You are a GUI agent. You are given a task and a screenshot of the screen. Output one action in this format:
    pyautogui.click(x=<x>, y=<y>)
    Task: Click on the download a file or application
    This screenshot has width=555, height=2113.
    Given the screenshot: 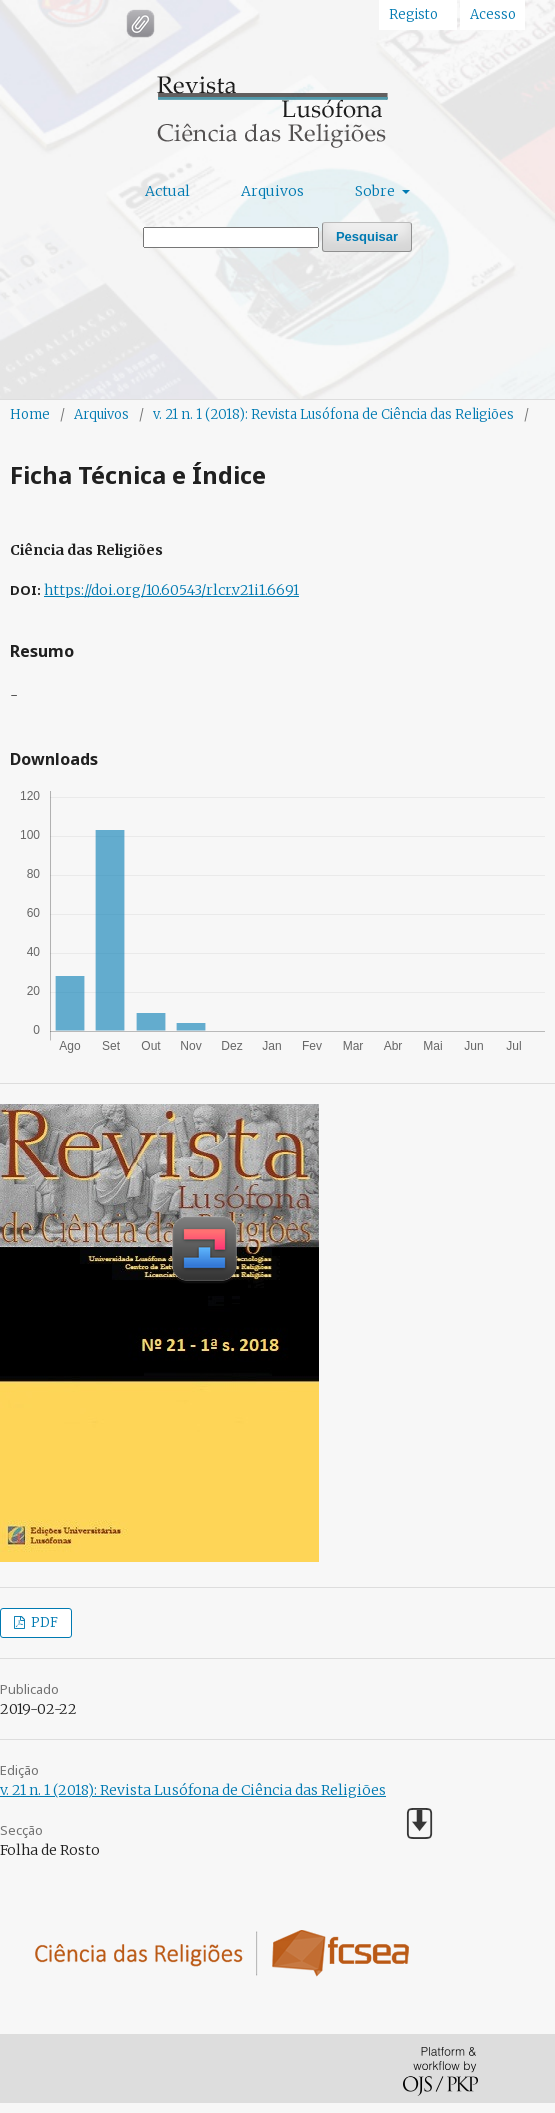 What is the action you would take?
    pyautogui.click(x=420, y=1823)
    